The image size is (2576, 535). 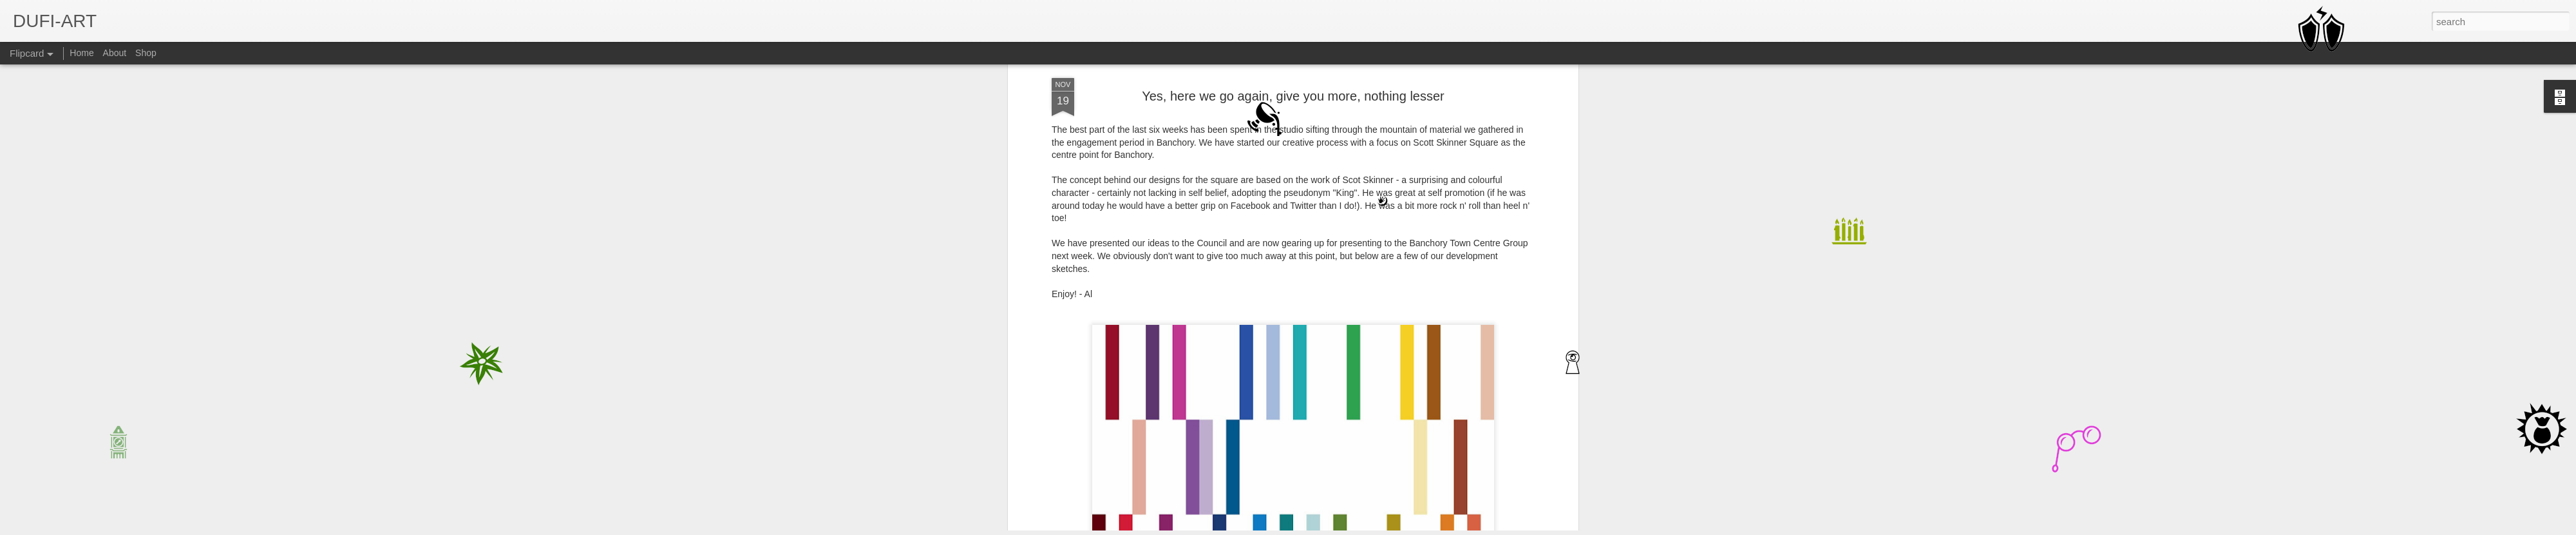 I want to click on indicates someone may be watching or monitoring activity, so click(x=1573, y=362).